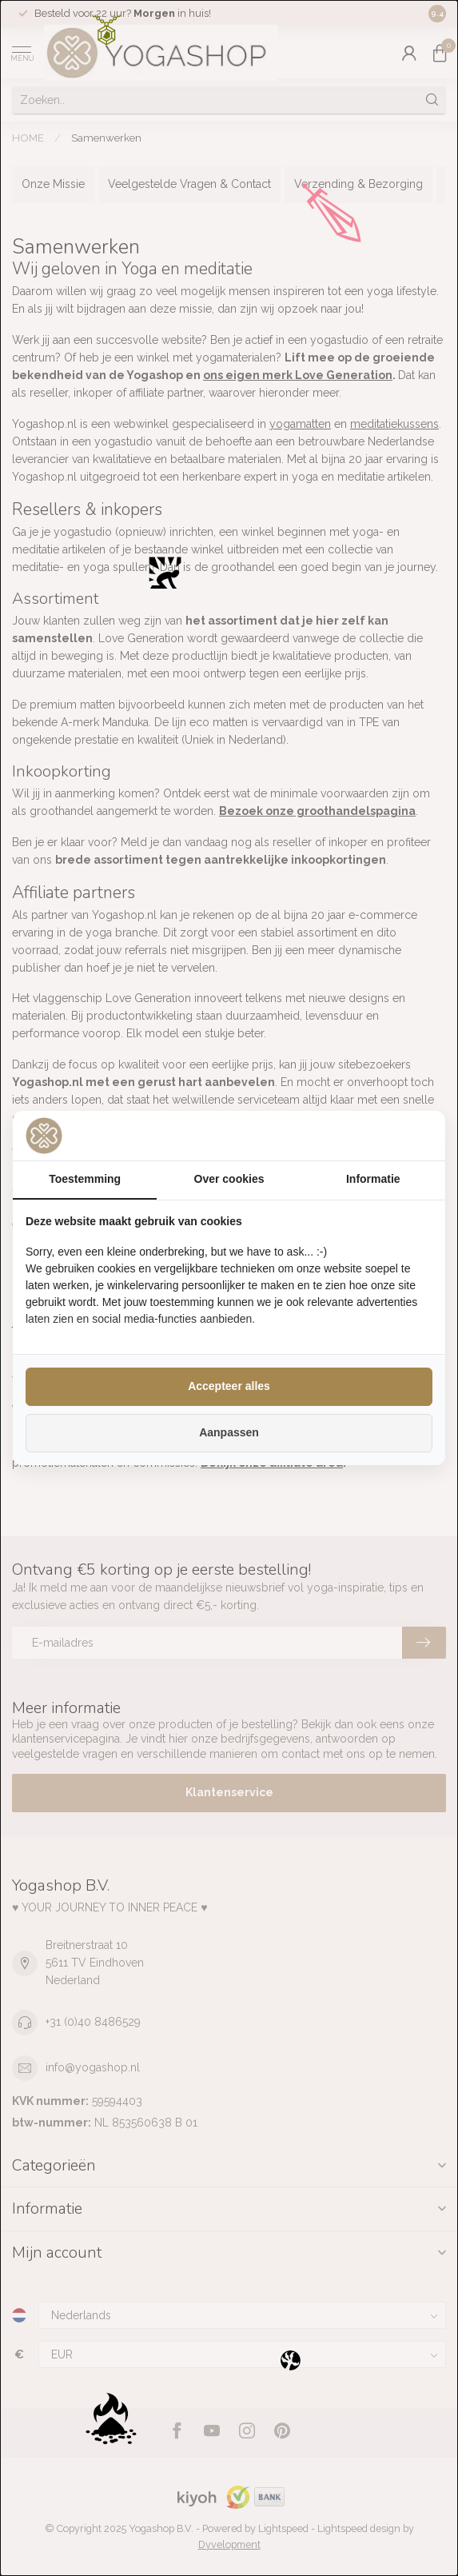 This screenshot has width=458, height=2576. Describe the element at coordinates (106, 30) in the screenshot. I see `view jewelry or accessories inventory` at that location.